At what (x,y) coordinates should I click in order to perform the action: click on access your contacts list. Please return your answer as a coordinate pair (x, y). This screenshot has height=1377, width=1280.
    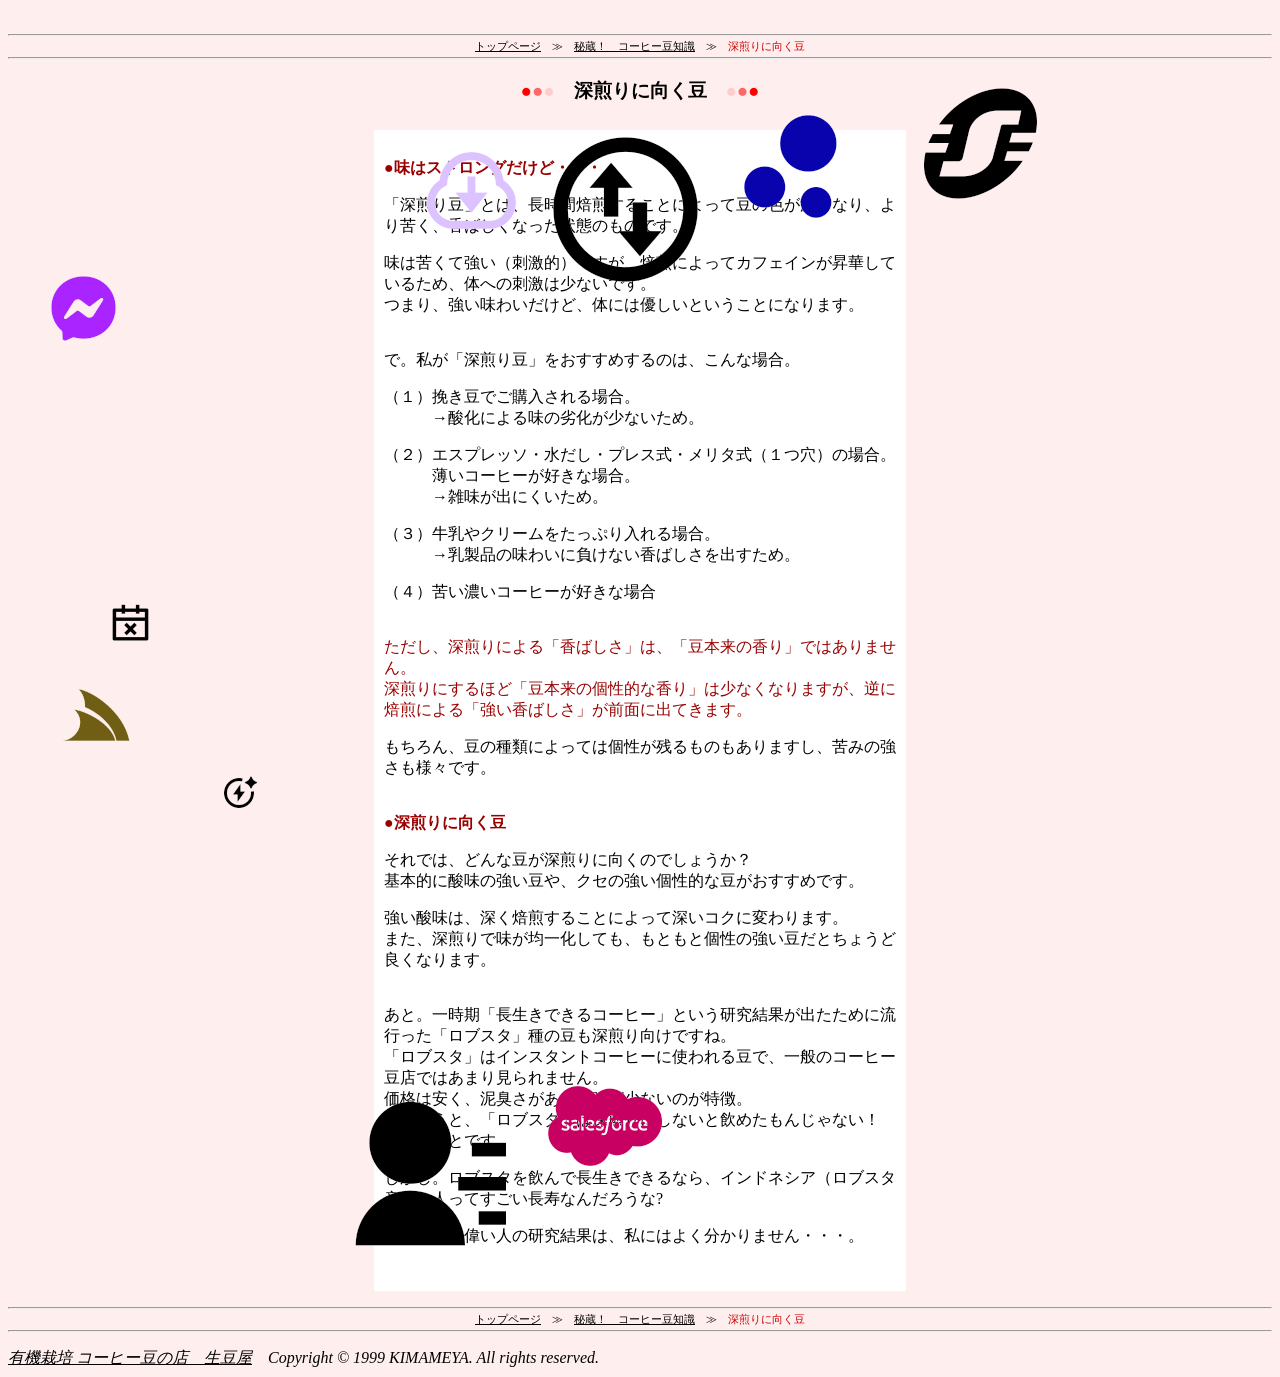
    Looking at the image, I should click on (424, 1177).